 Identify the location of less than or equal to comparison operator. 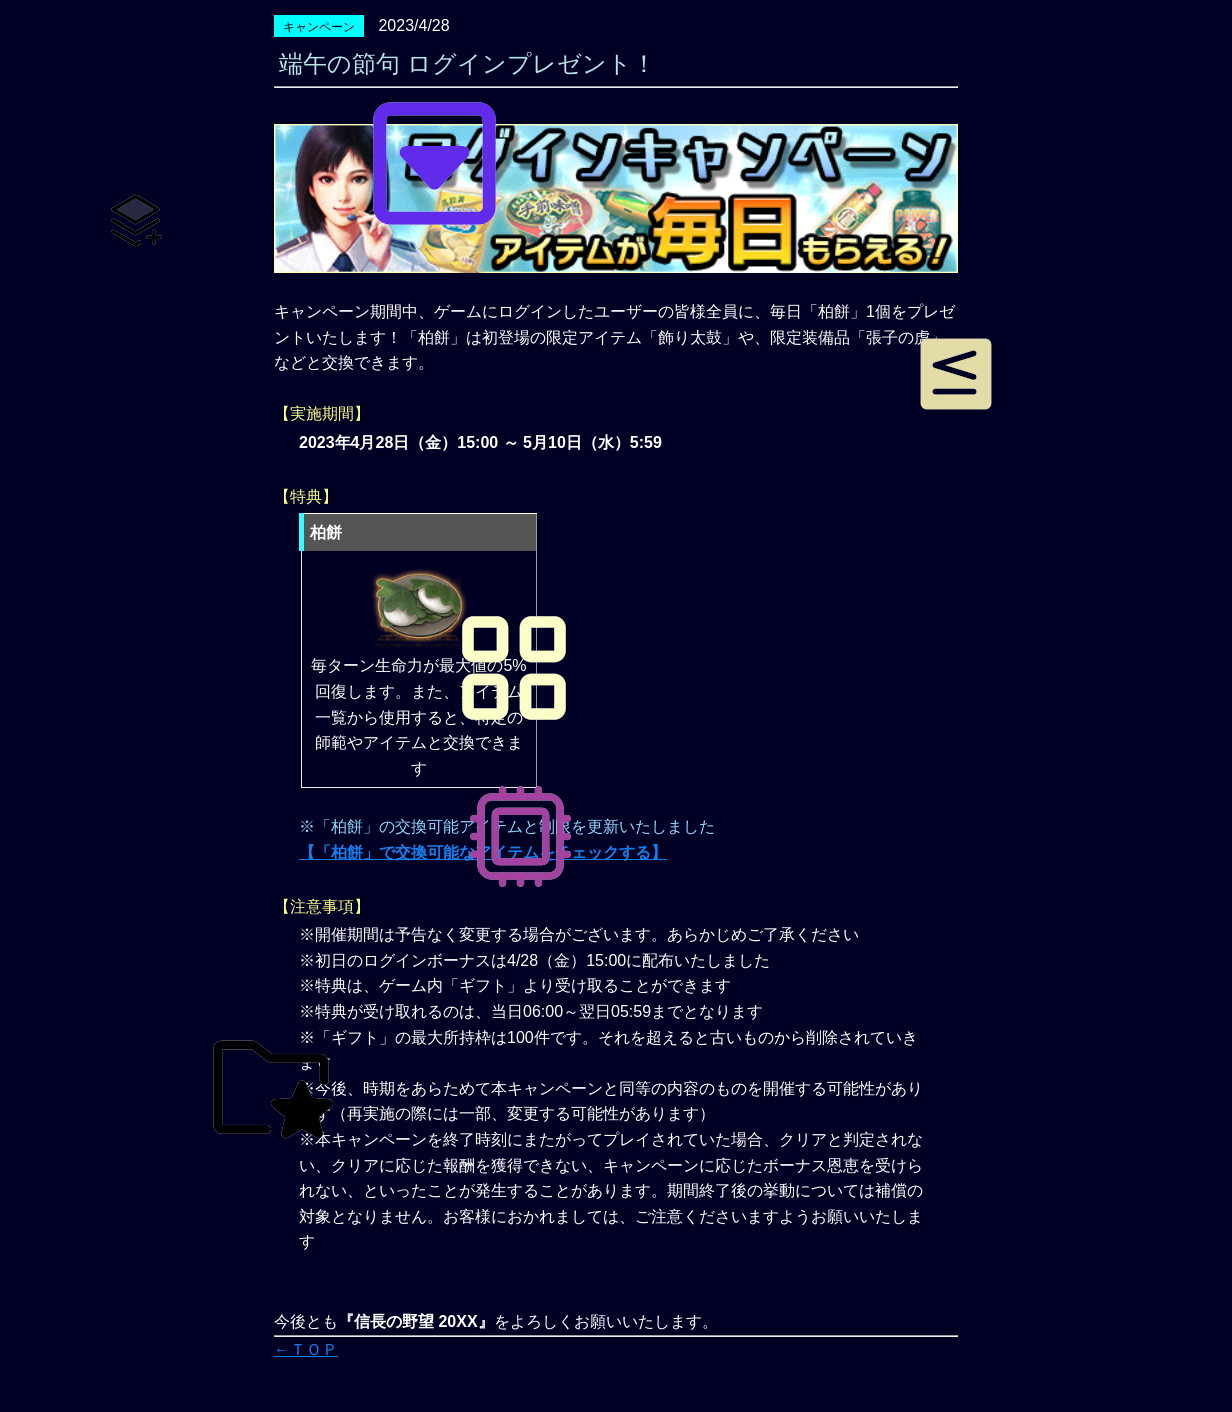
(956, 374).